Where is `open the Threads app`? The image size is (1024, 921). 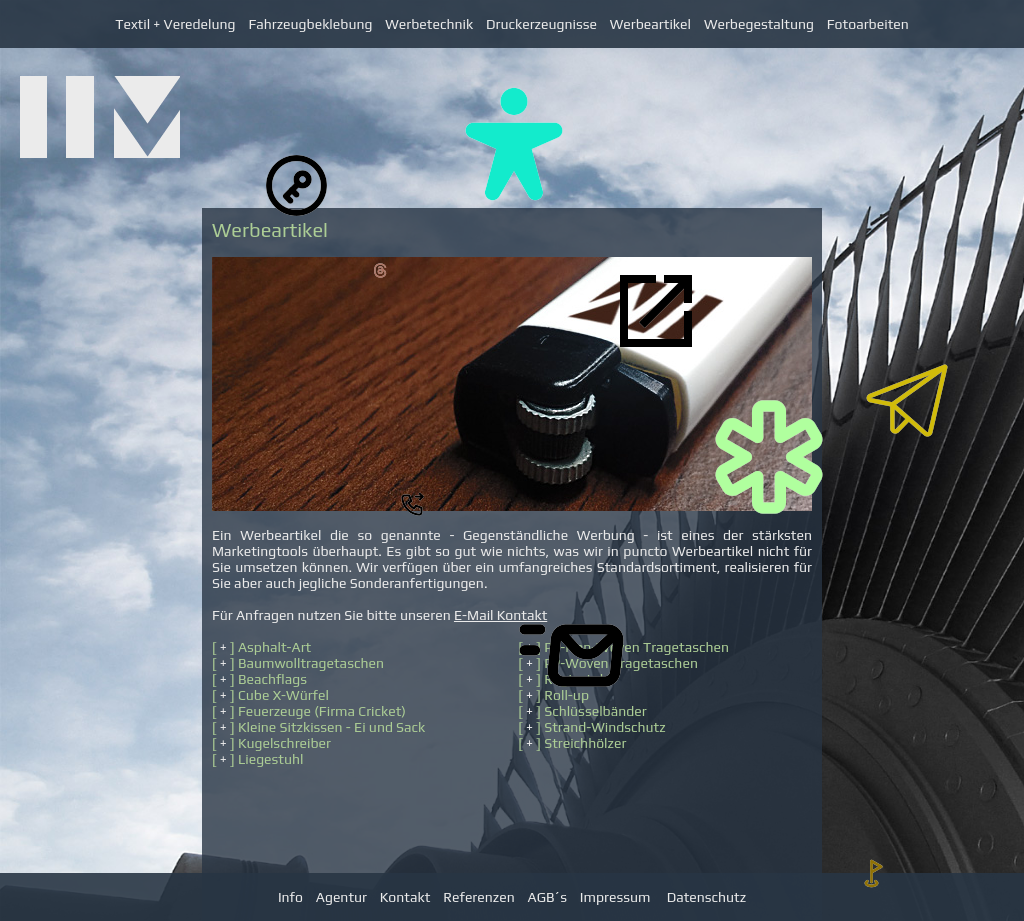
open the Threads app is located at coordinates (380, 270).